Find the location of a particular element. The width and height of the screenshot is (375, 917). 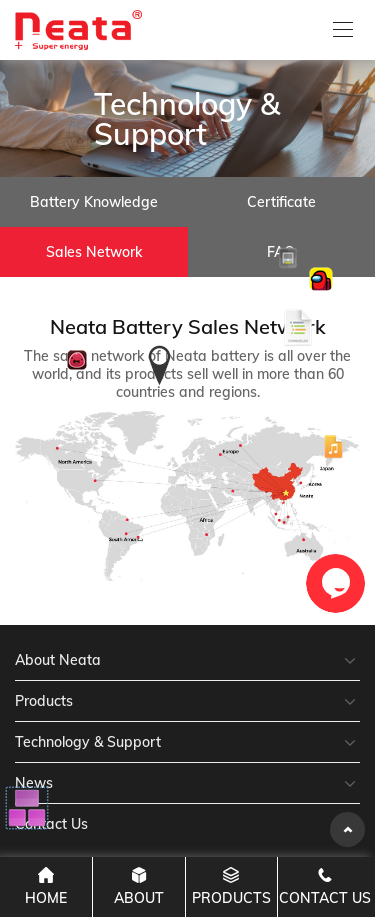

an ogg audio file is located at coordinates (333, 446).